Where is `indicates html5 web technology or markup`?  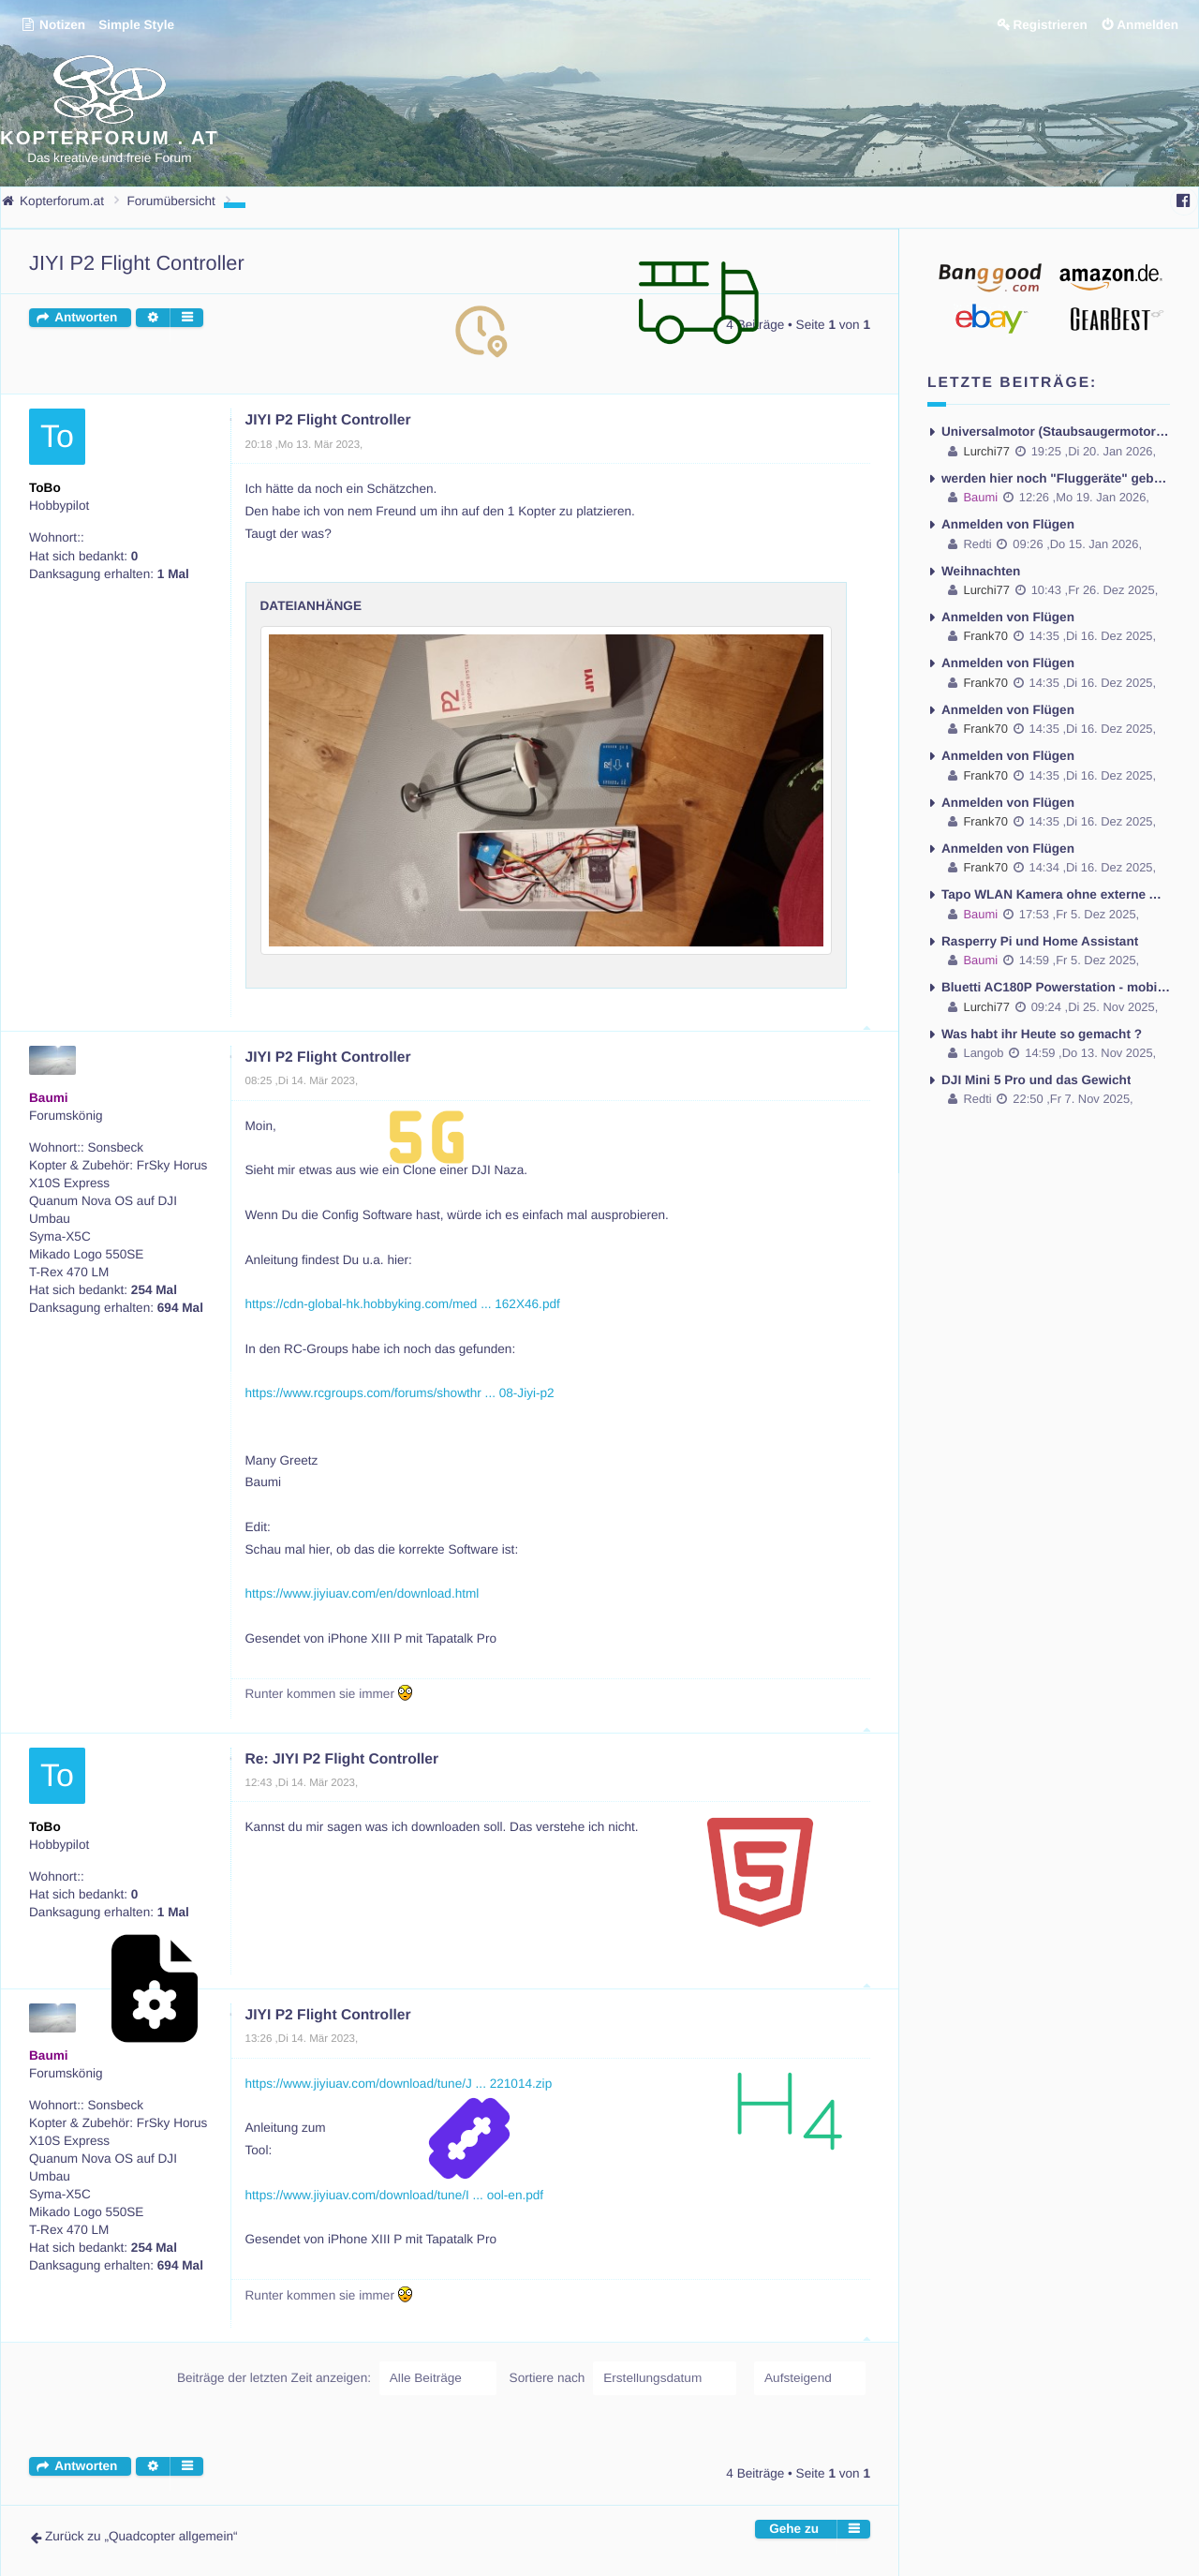 indicates html5 web technology or markup is located at coordinates (760, 1870).